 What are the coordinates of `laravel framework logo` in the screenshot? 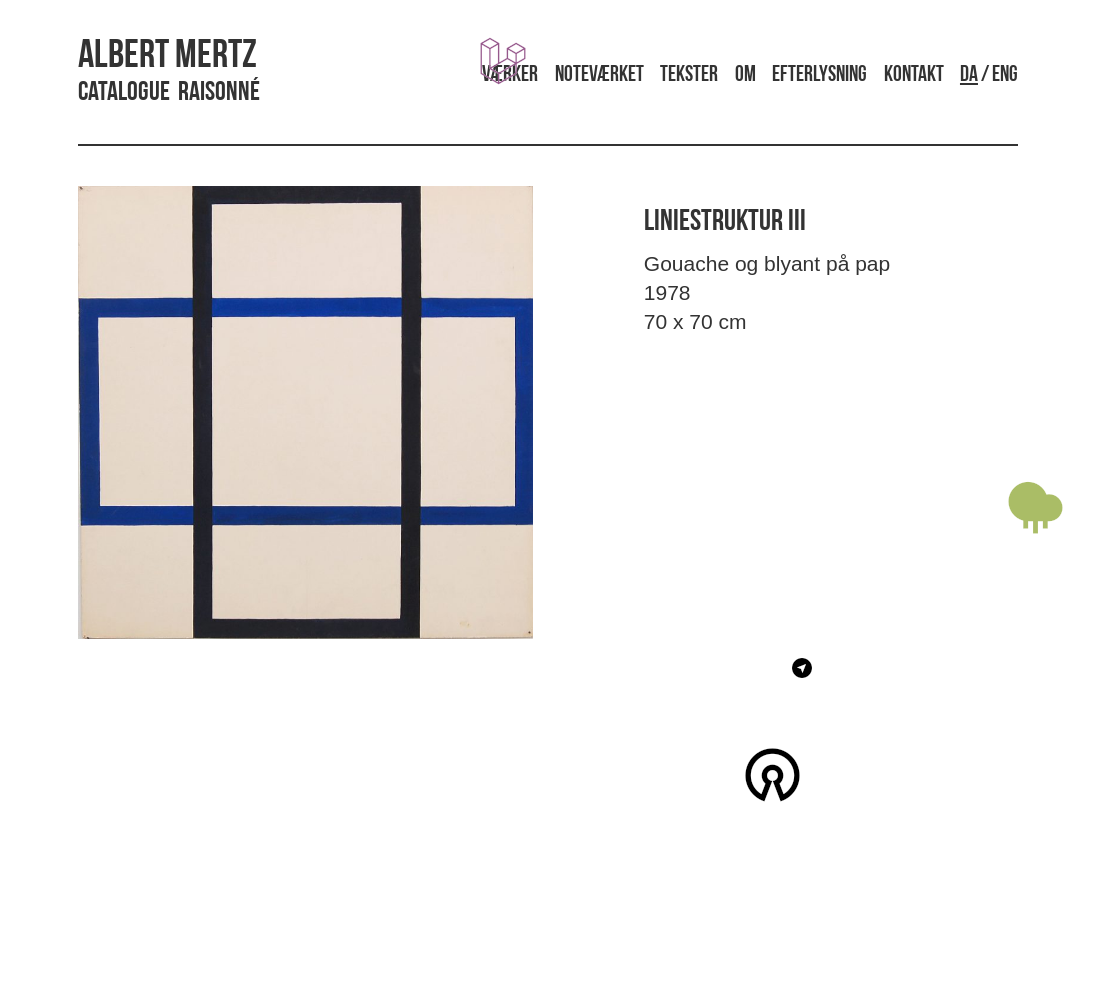 It's located at (503, 61).